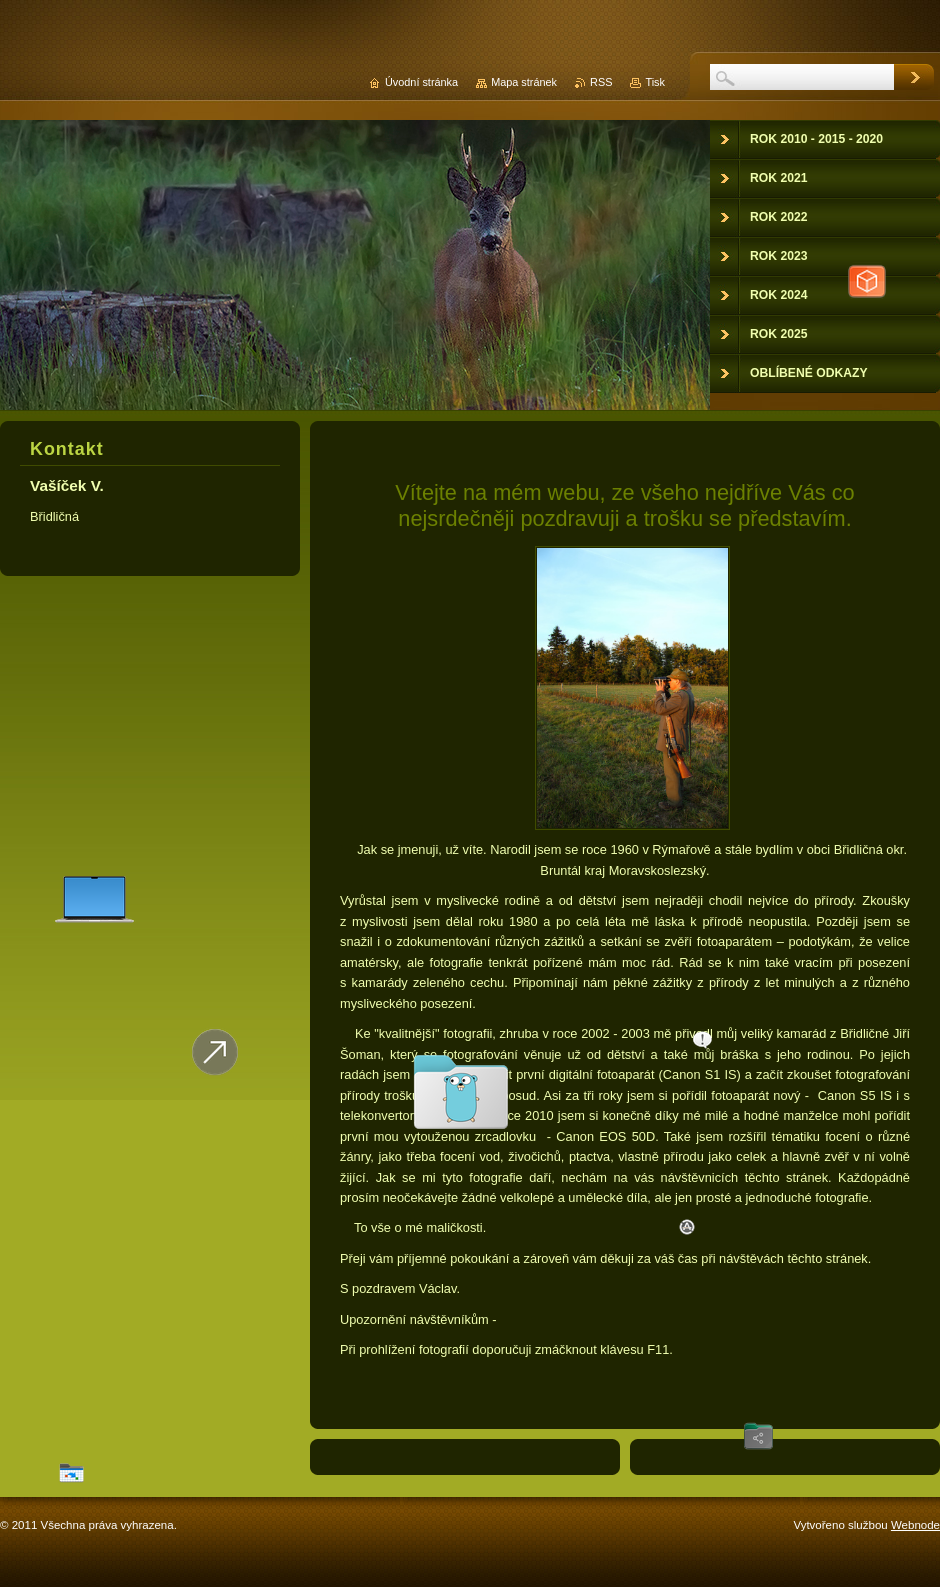 The width and height of the screenshot is (940, 1587). I want to click on indicates a symbolic link or shortcut to another file, so click(215, 1052).